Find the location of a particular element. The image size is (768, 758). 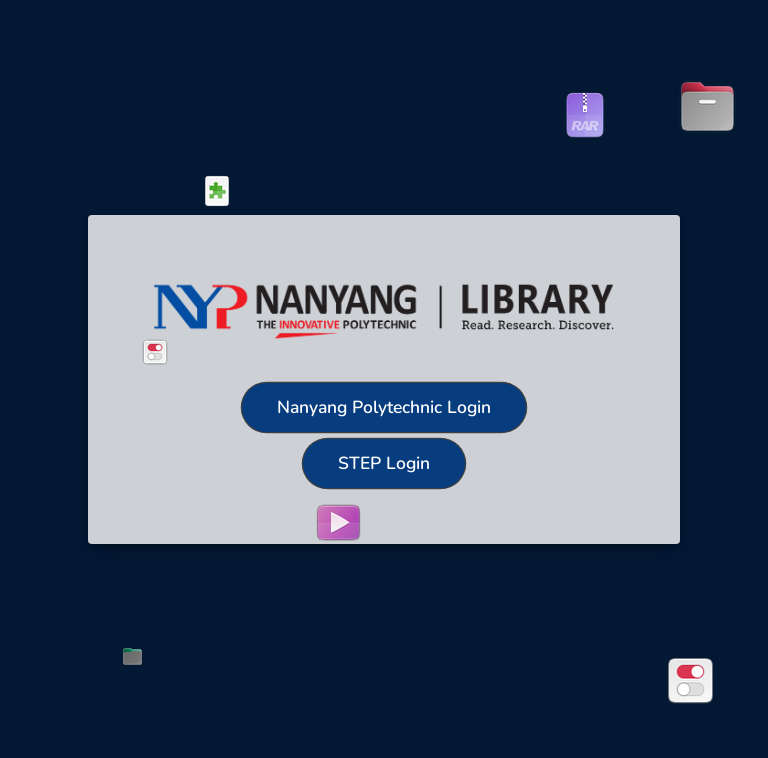

open the GNOME Videos (Totem) media player is located at coordinates (338, 522).